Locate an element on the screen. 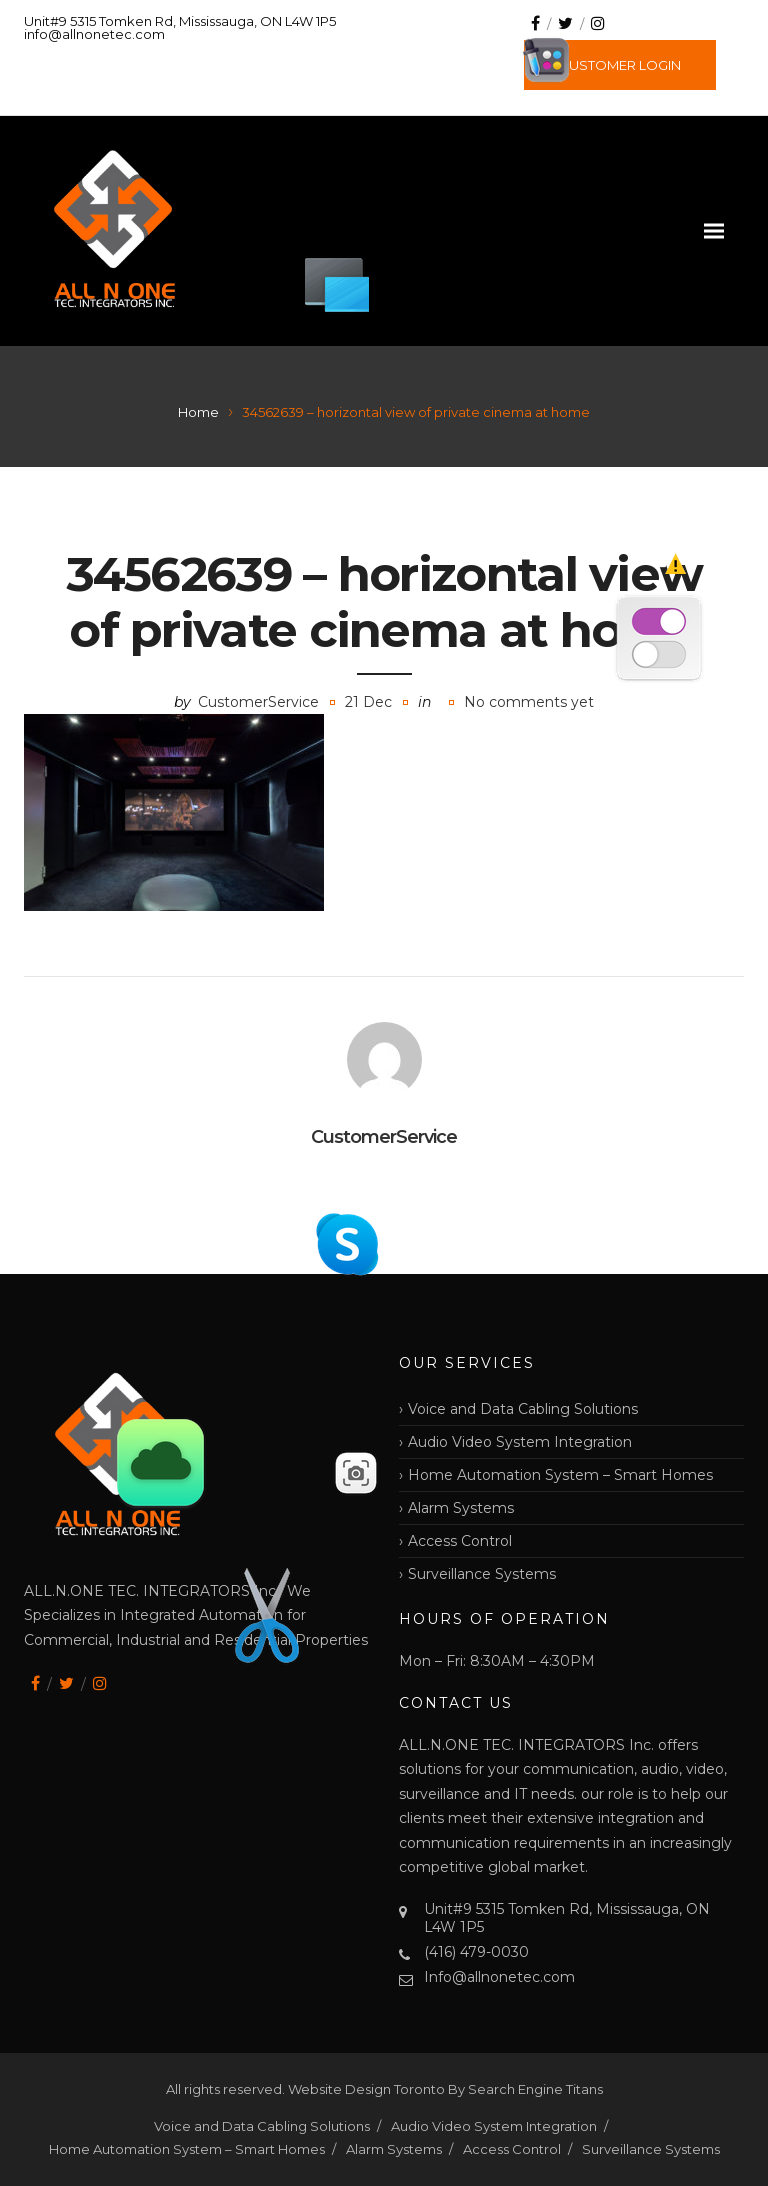 The height and width of the screenshot is (2186, 768). onedrive sync warning or issue detected is located at coordinates (667, 555).